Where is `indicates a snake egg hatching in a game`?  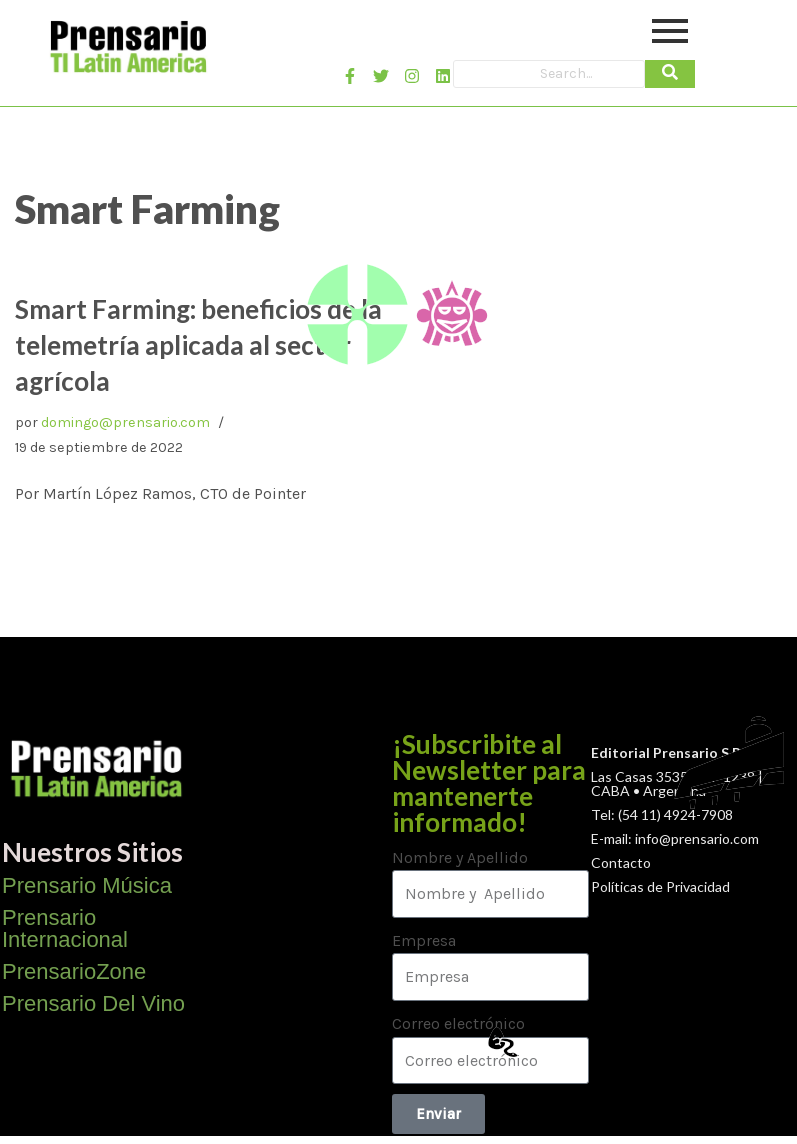 indicates a snake egg hatching in a game is located at coordinates (503, 1042).